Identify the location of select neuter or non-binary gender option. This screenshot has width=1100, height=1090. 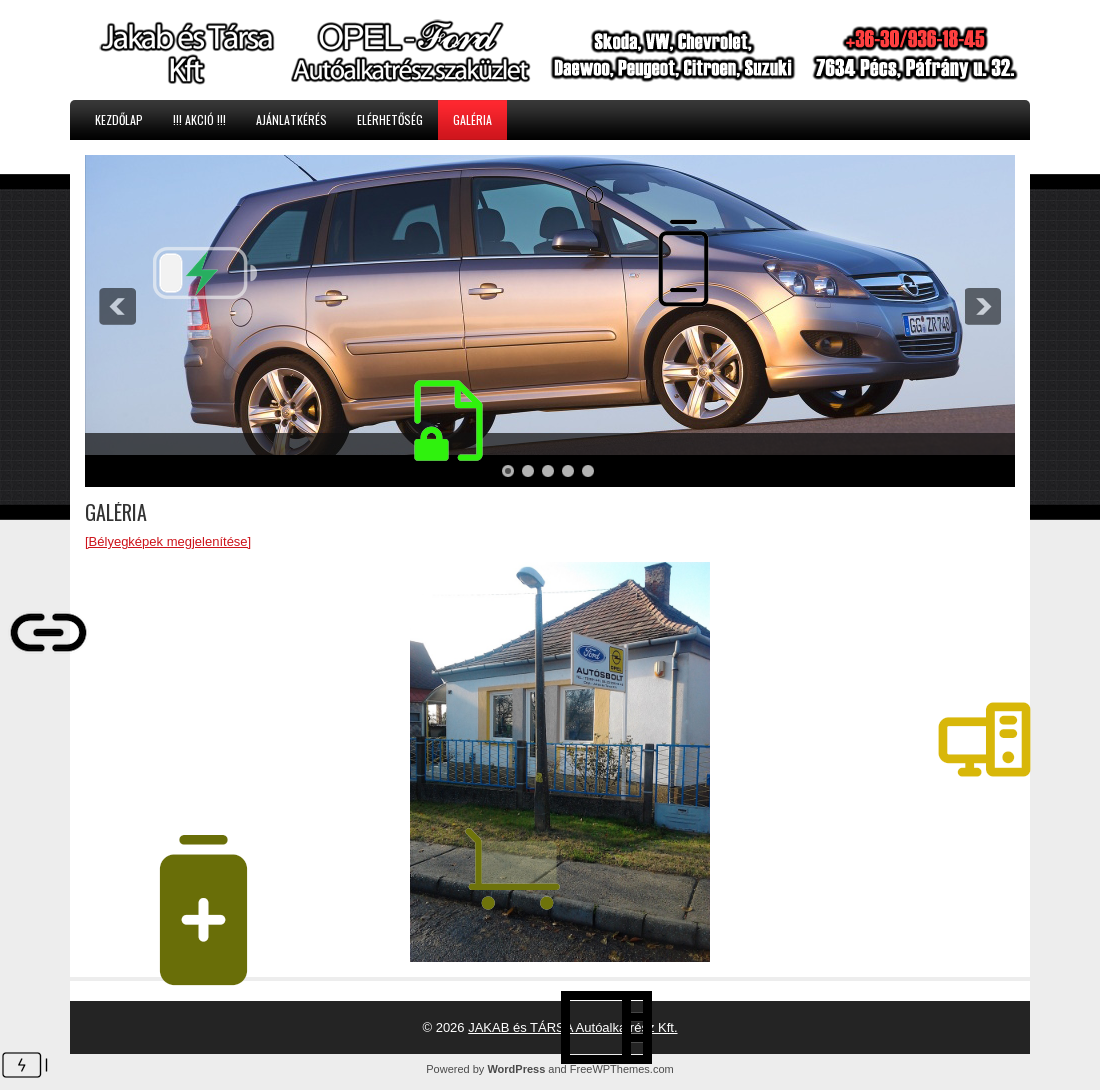
(594, 197).